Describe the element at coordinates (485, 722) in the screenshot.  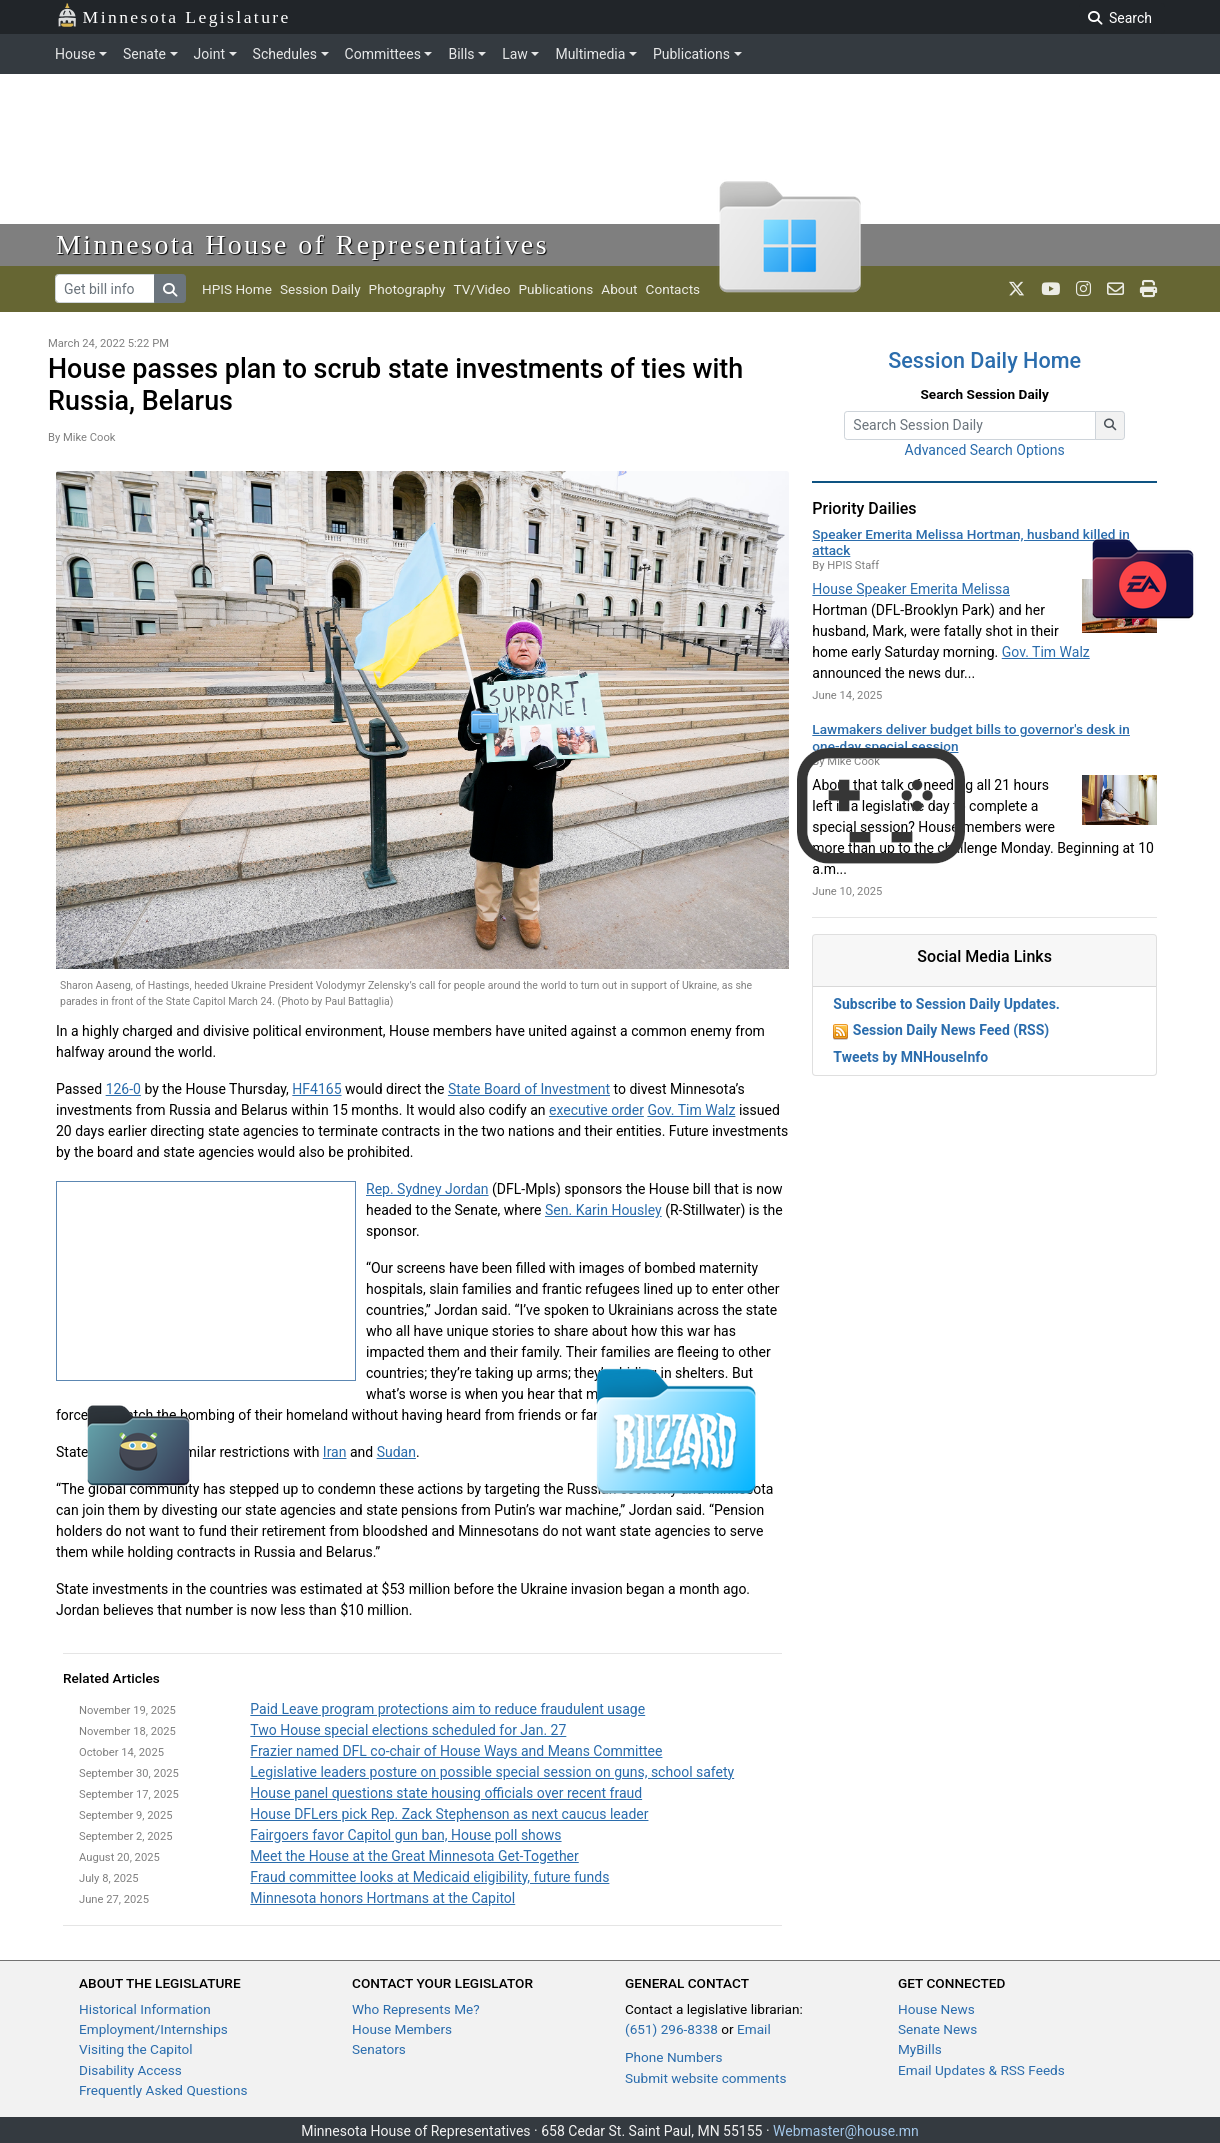
I see `open desktop folder` at that location.